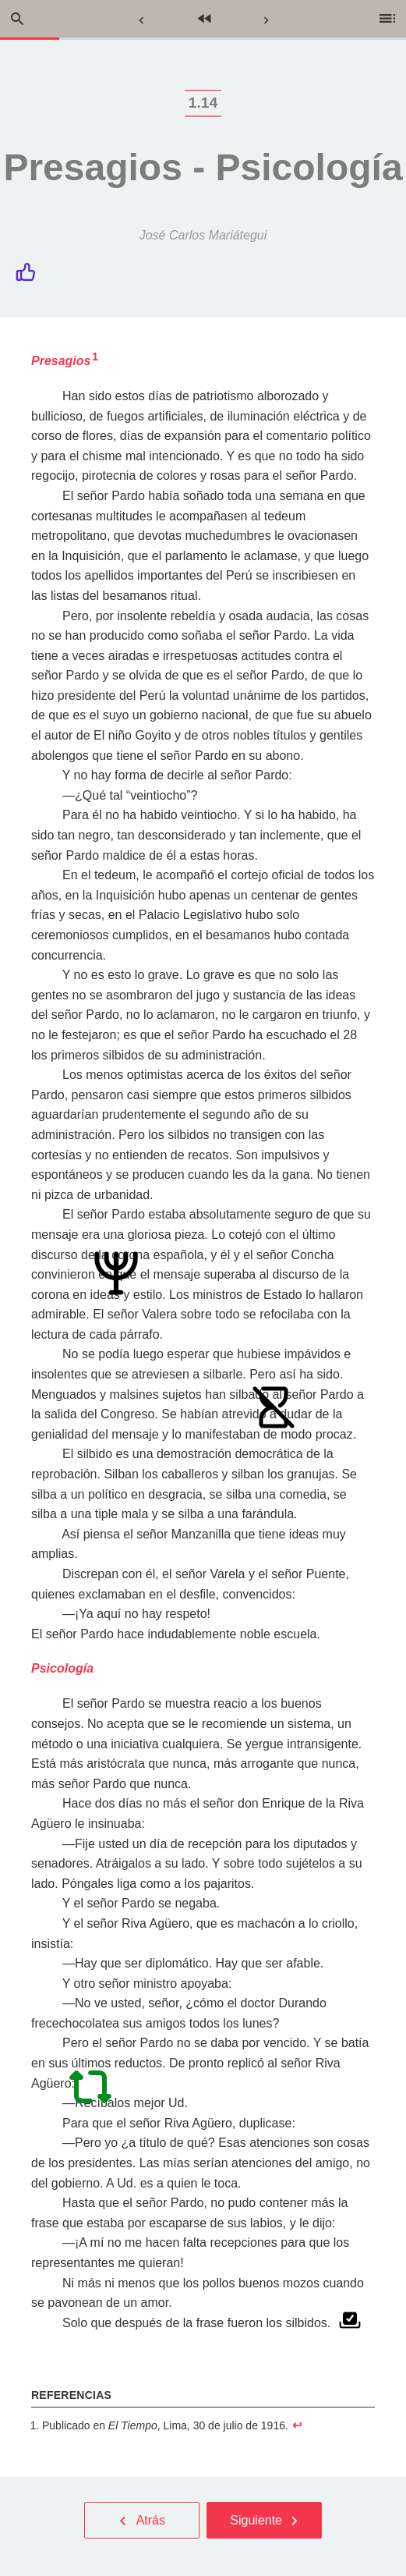 The width and height of the screenshot is (406, 2576). What do you see at coordinates (116, 1273) in the screenshot?
I see `indicates Hanukkah-related content or events` at bounding box center [116, 1273].